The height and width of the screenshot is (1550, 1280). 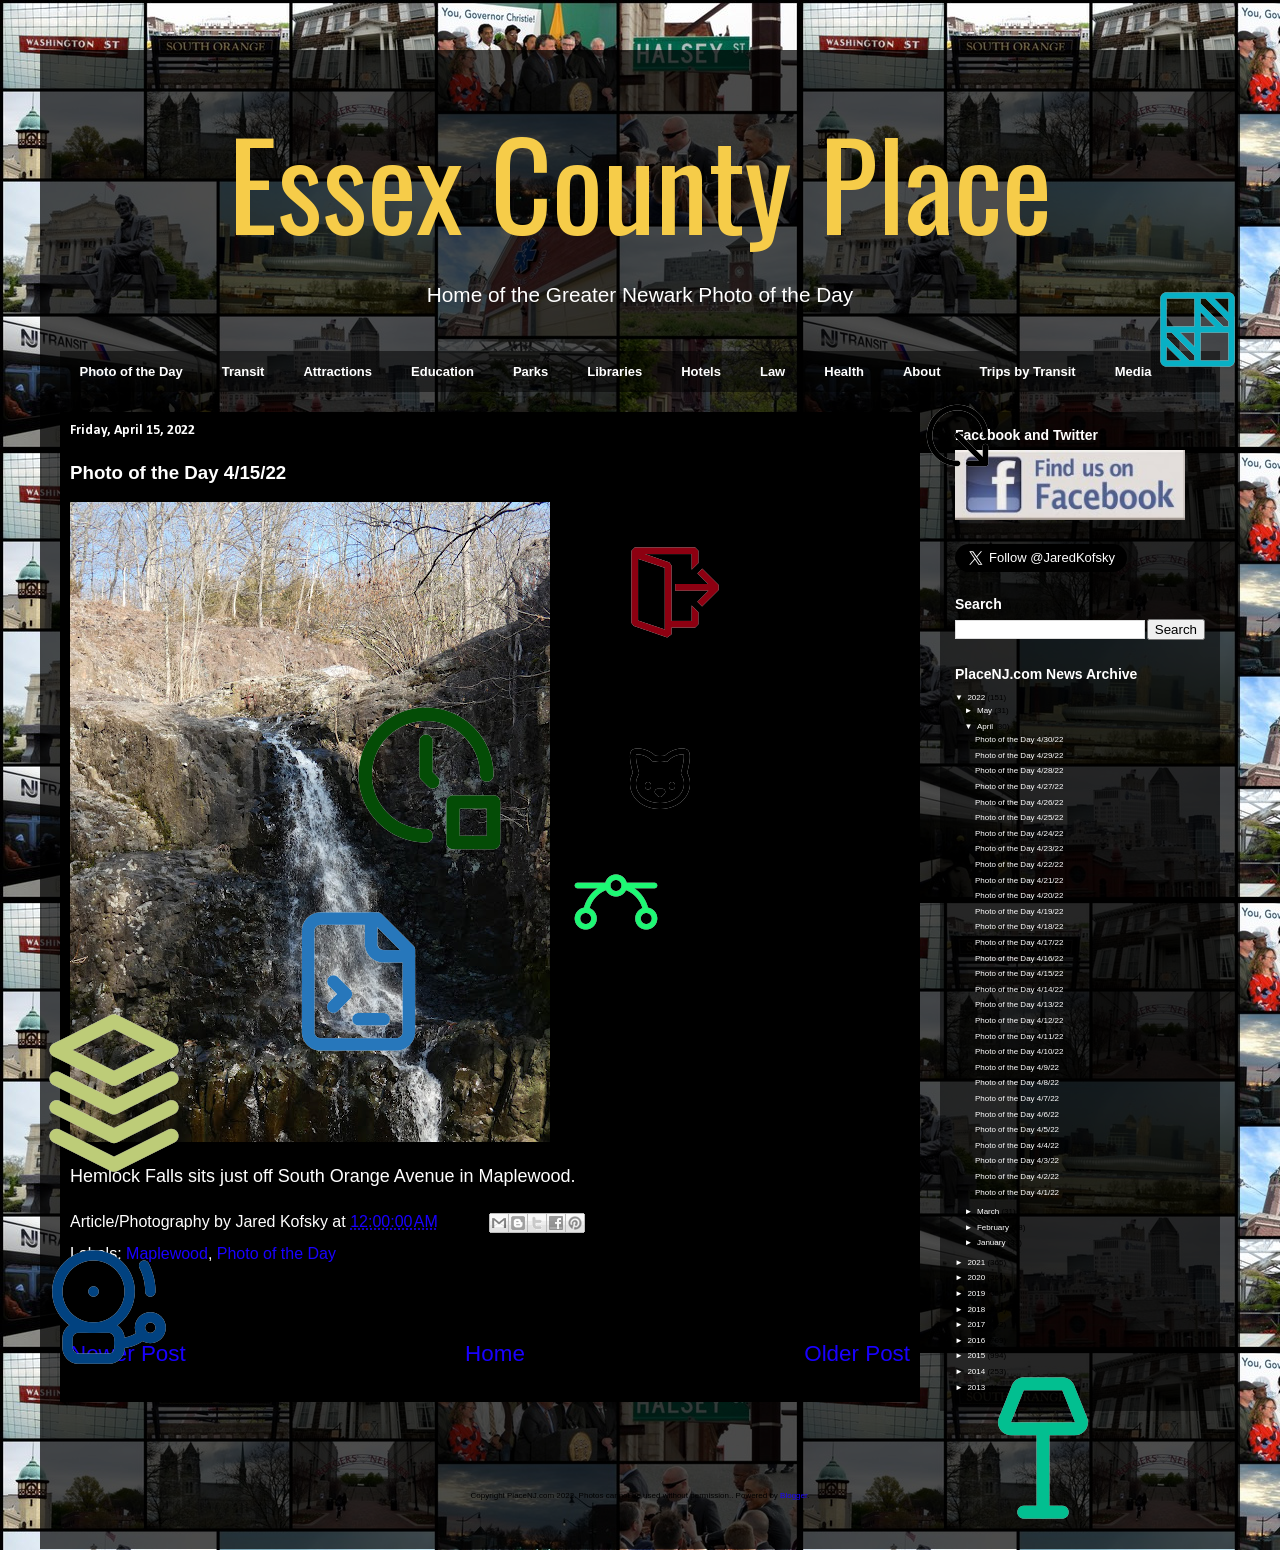 What do you see at coordinates (1197, 329) in the screenshot?
I see `indicates transparency or no background in image editing` at bounding box center [1197, 329].